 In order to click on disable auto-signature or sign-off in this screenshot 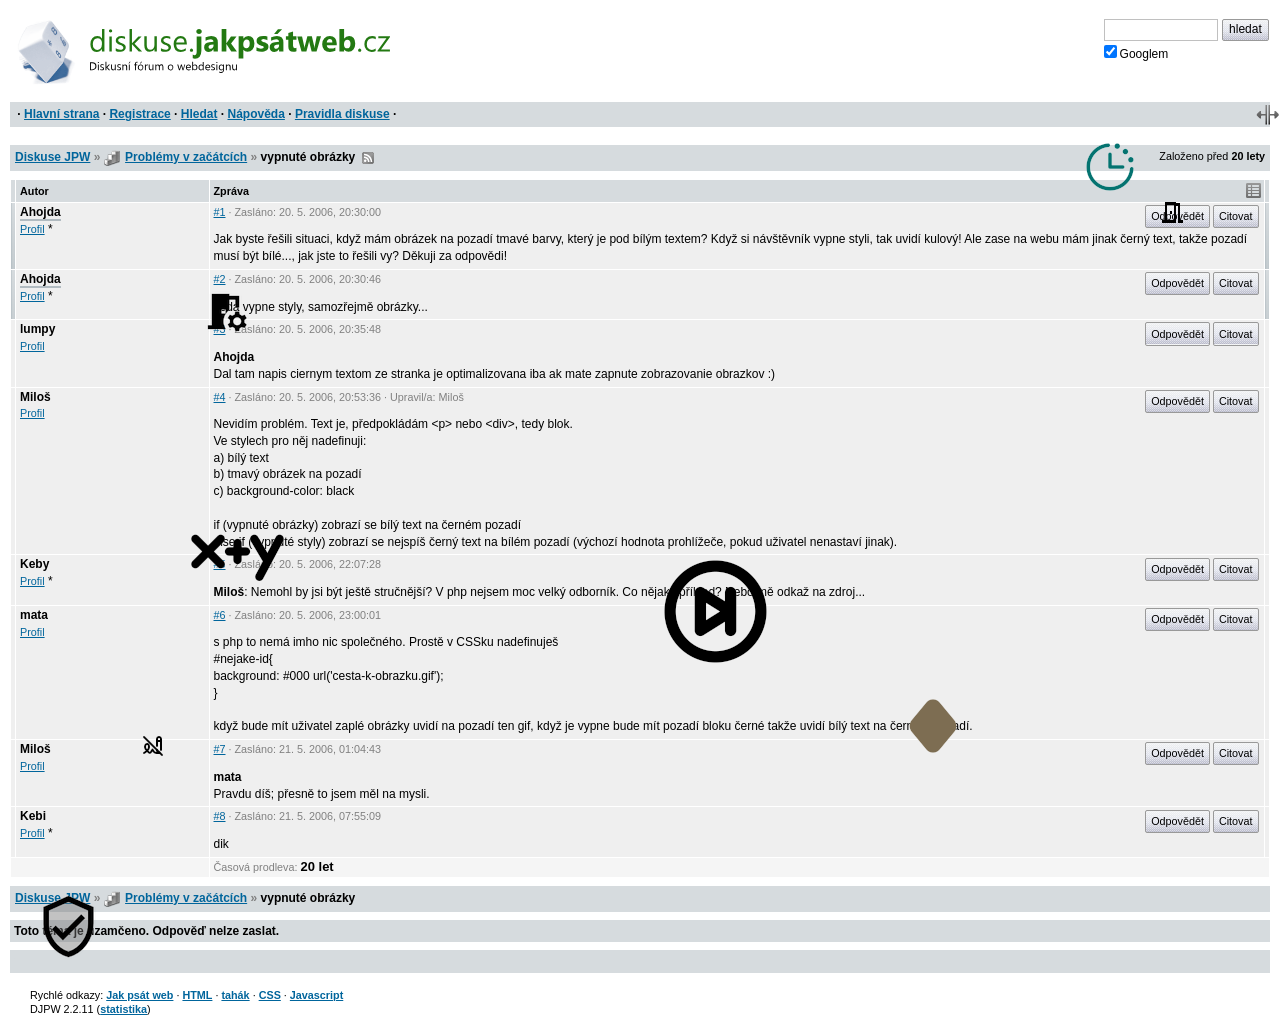, I will do `click(153, 746)`.